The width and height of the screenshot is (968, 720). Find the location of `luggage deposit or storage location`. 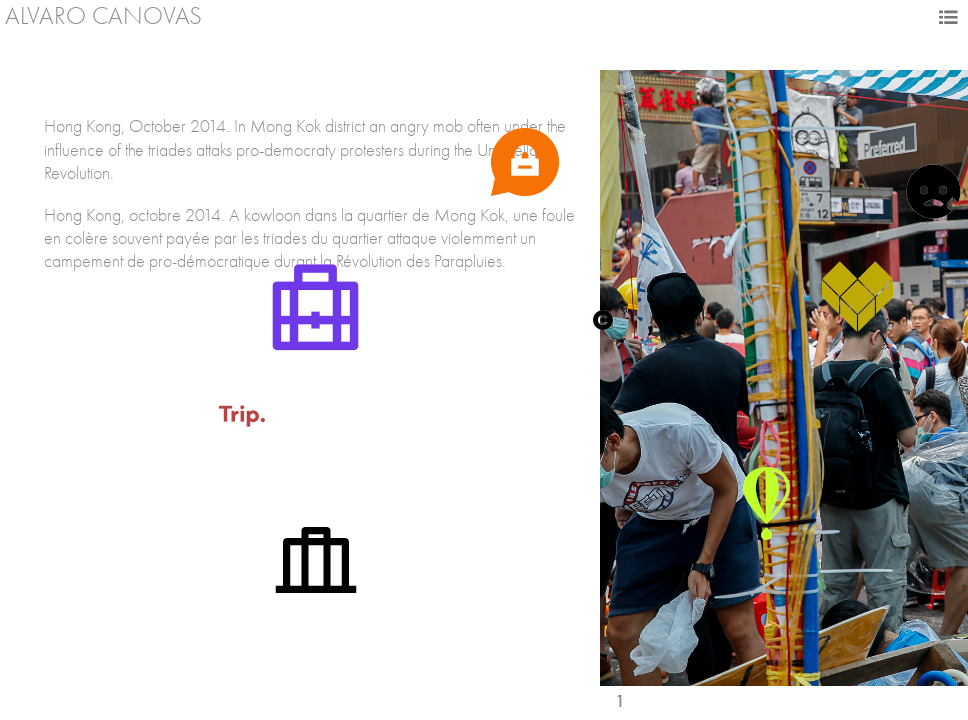

luggage deposit or storage location is located at coordinates (316, 560).